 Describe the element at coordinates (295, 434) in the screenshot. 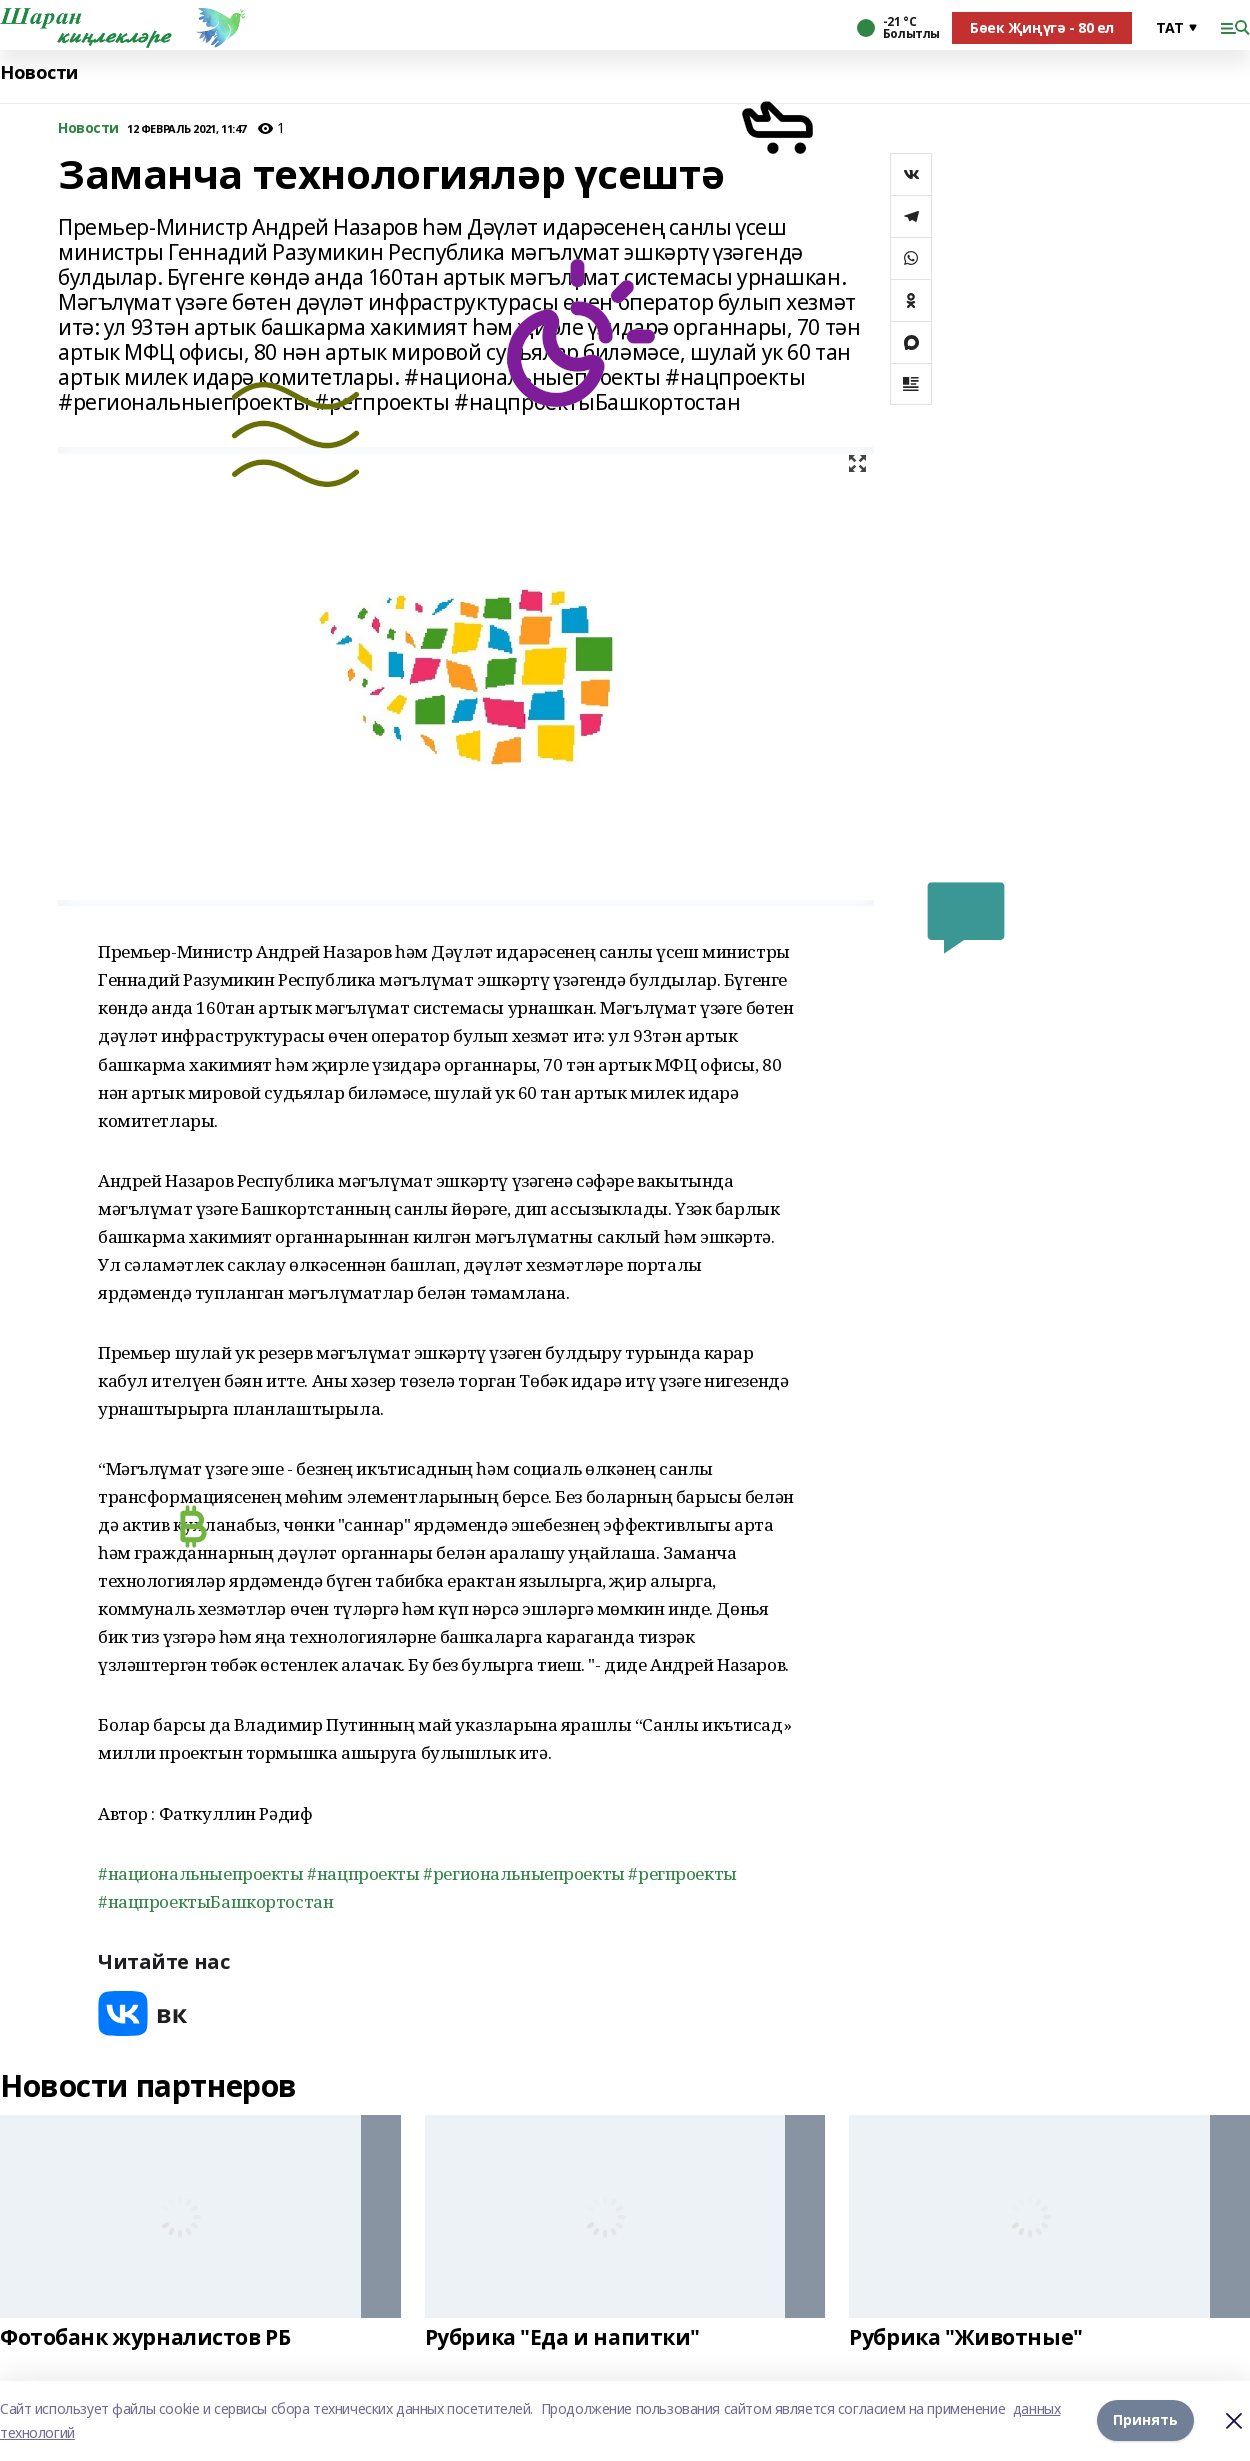

I see `indicates water or aquatic features` at that location.